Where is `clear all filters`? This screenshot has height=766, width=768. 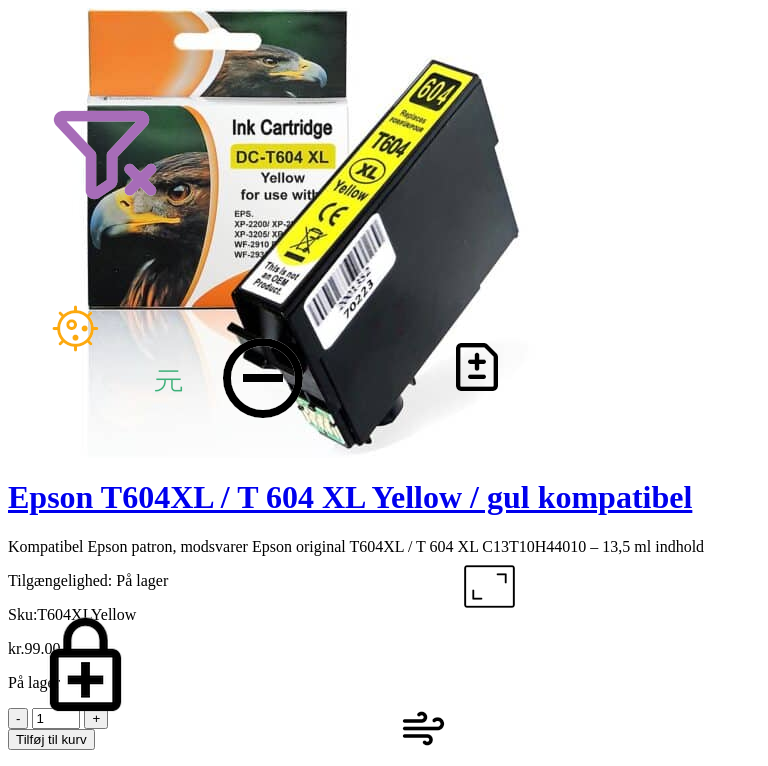 clear all filters is located at coordinates (101, 151).